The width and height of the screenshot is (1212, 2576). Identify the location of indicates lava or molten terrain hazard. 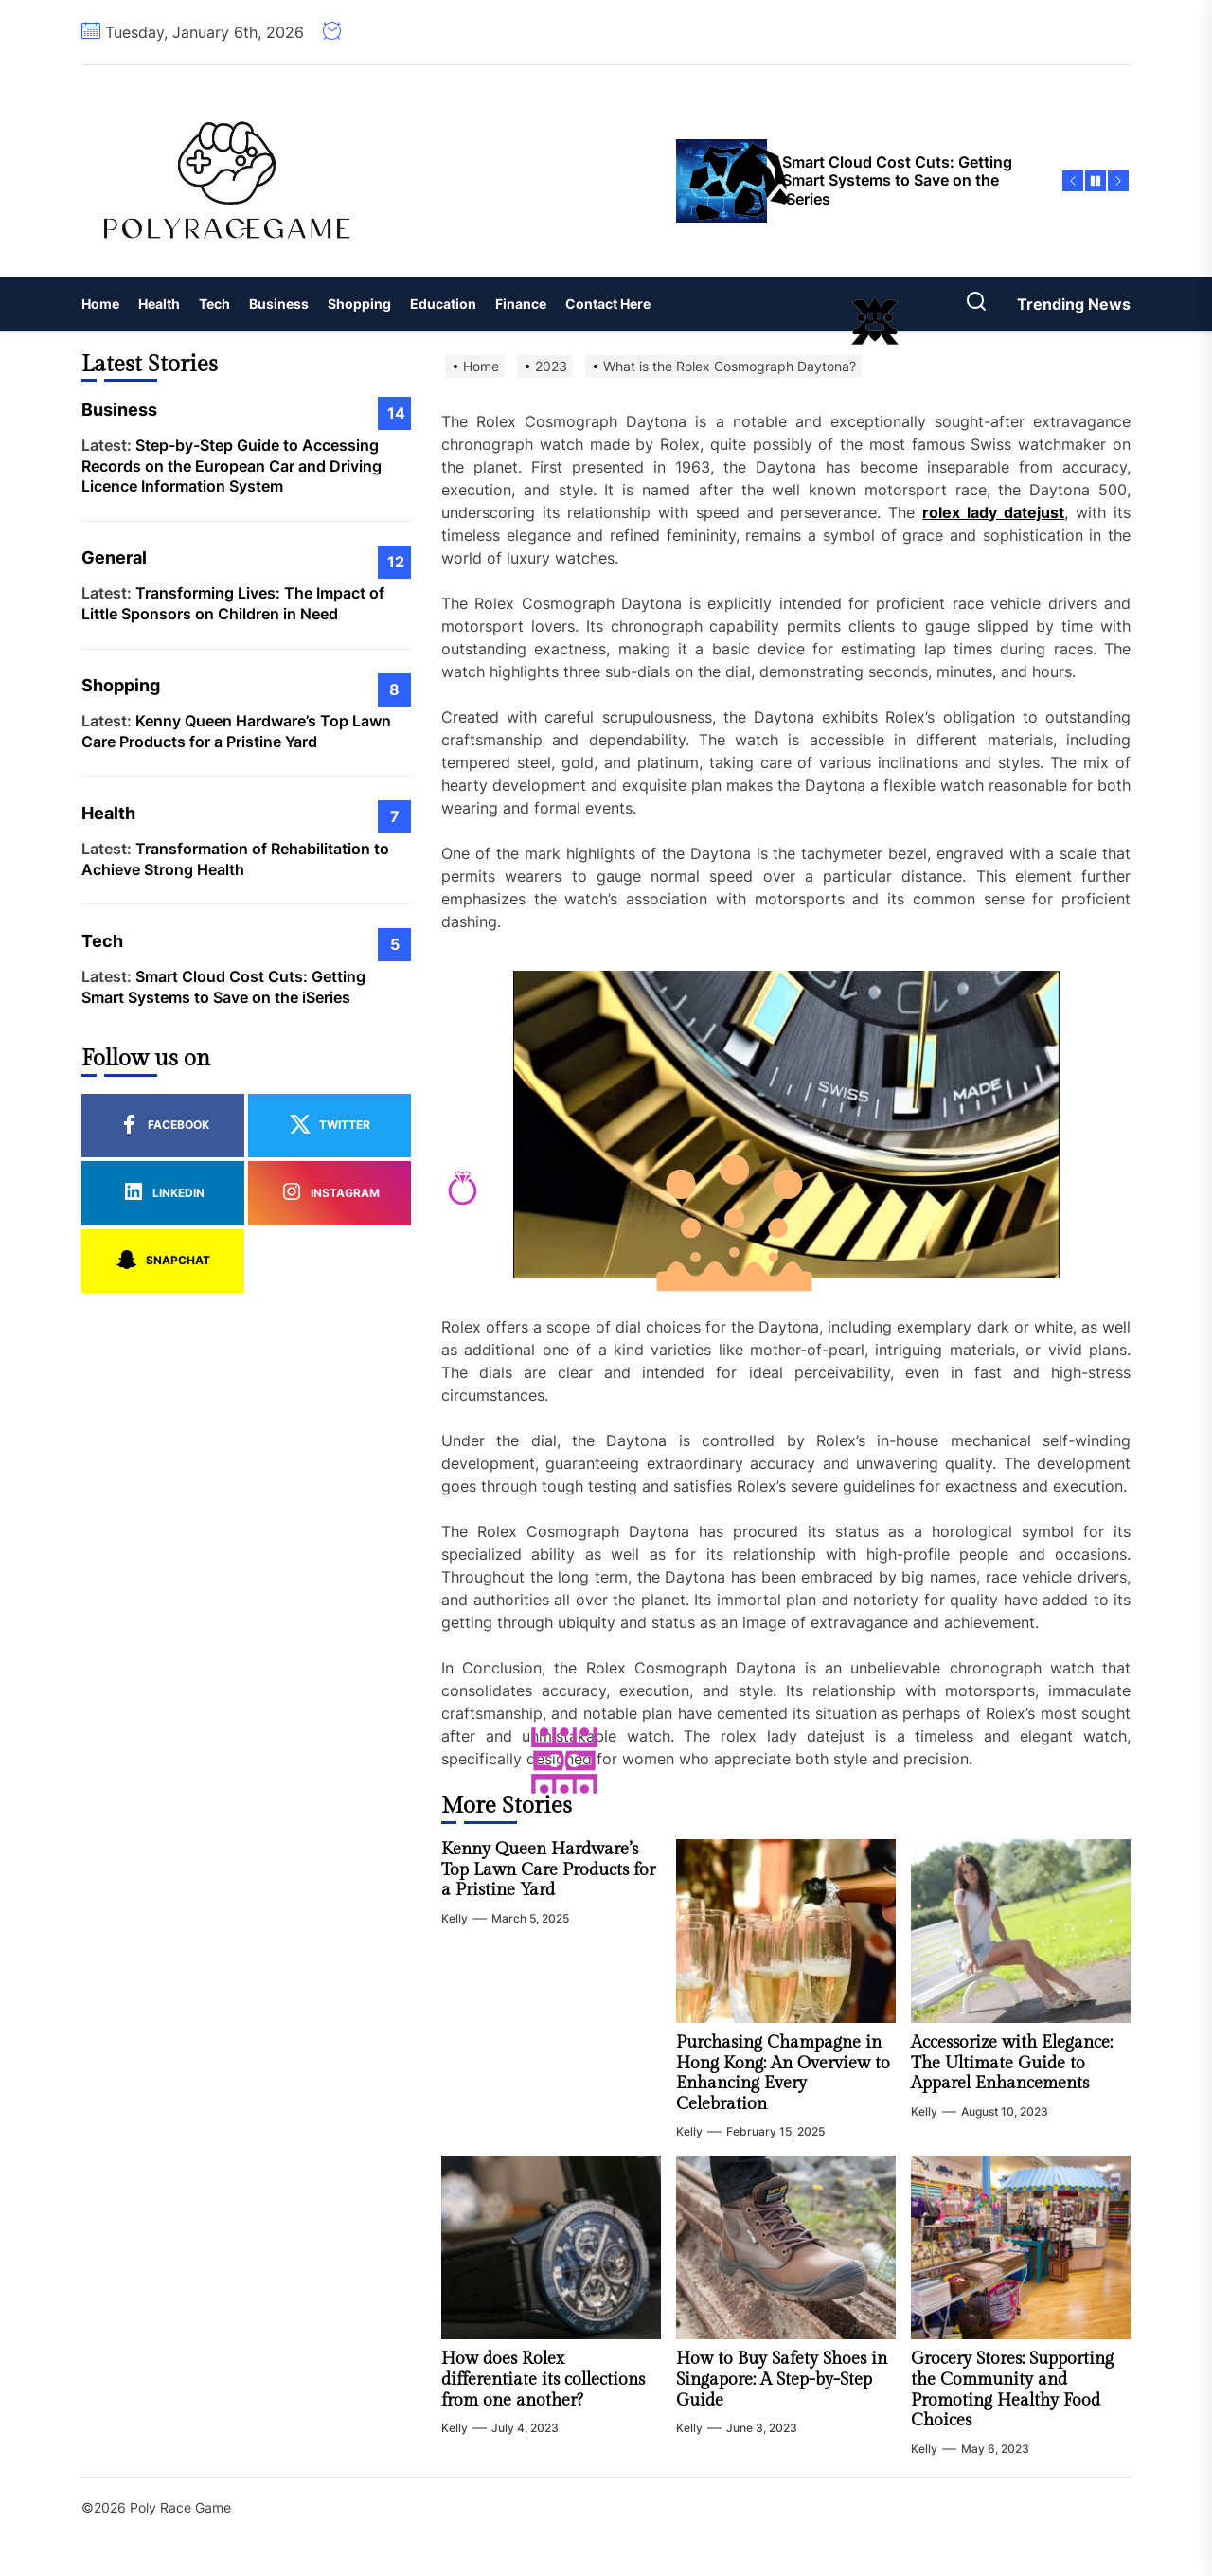
(734, 1223).